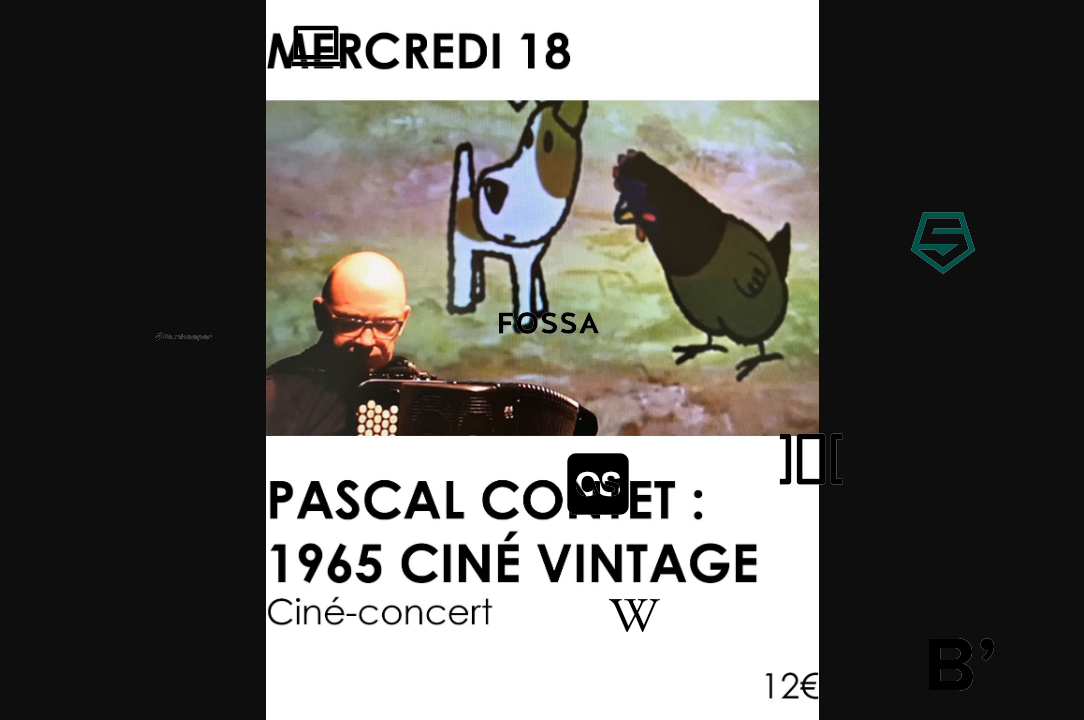  I want to click on open bloglovin app or website, so click(961, 664).